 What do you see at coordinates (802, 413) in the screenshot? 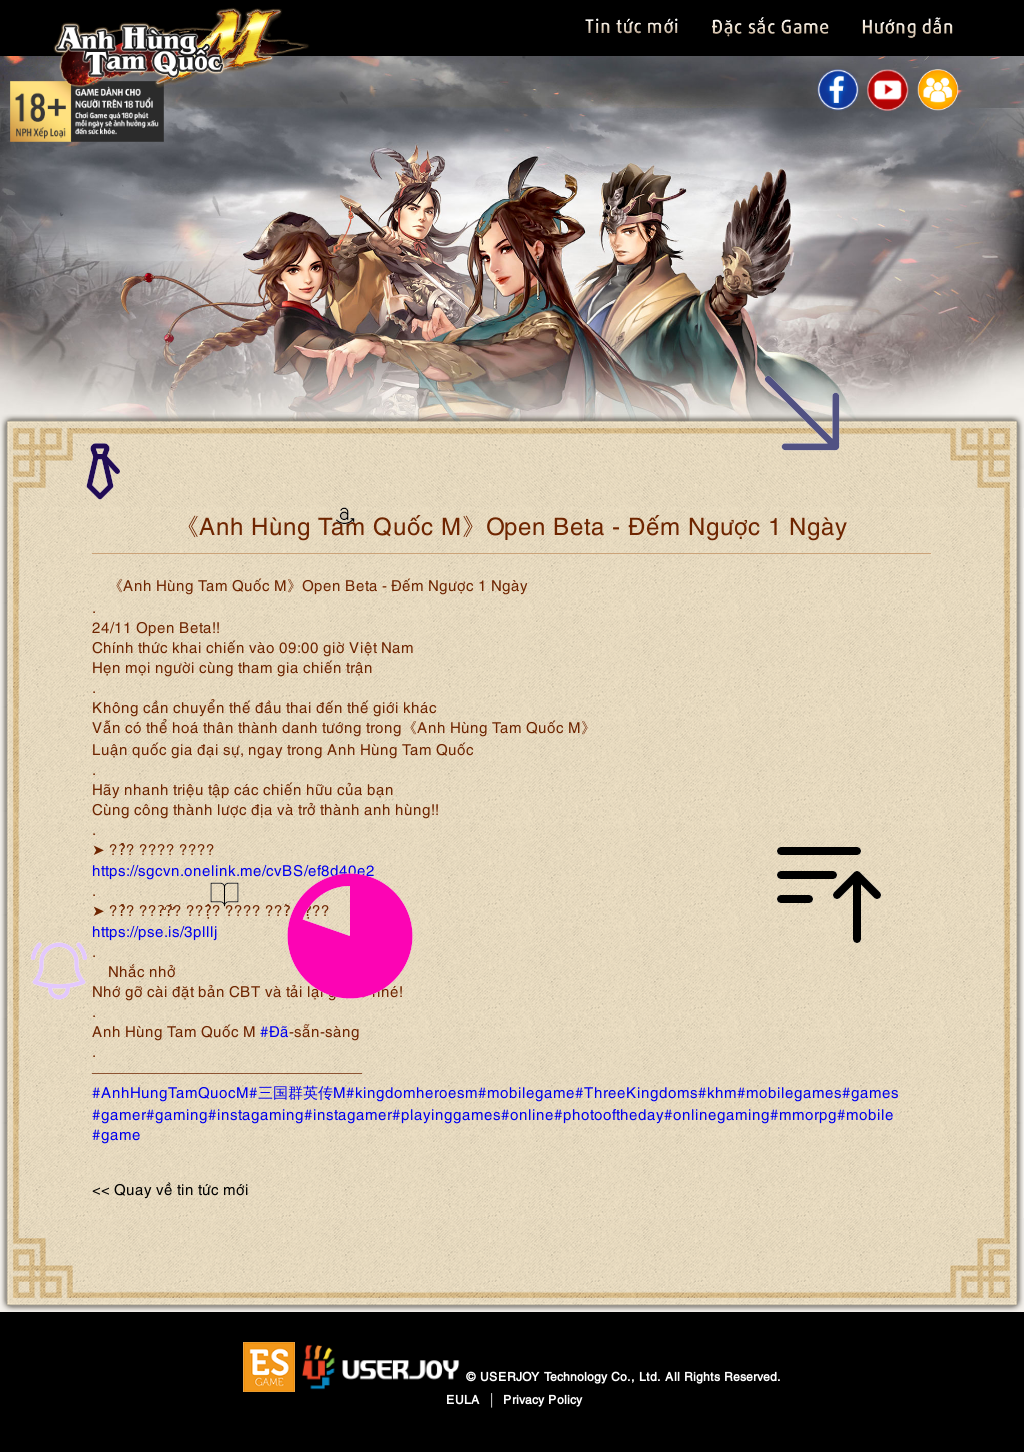
I see `navigate to the next item diagonally` at bounding box center [802, 413].